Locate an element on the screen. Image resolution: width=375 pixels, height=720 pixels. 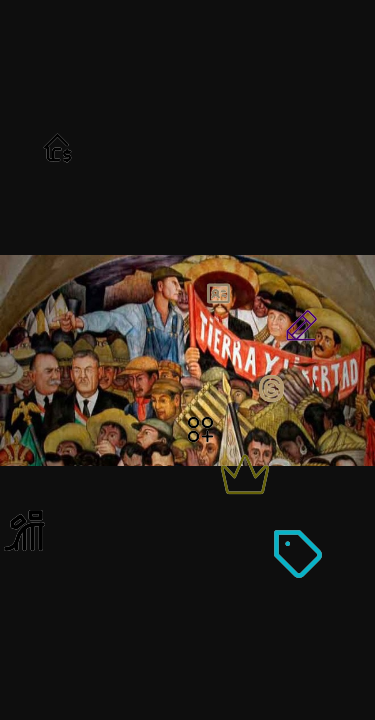
view home financing or mortgage options is located at coordinates (57, 147).